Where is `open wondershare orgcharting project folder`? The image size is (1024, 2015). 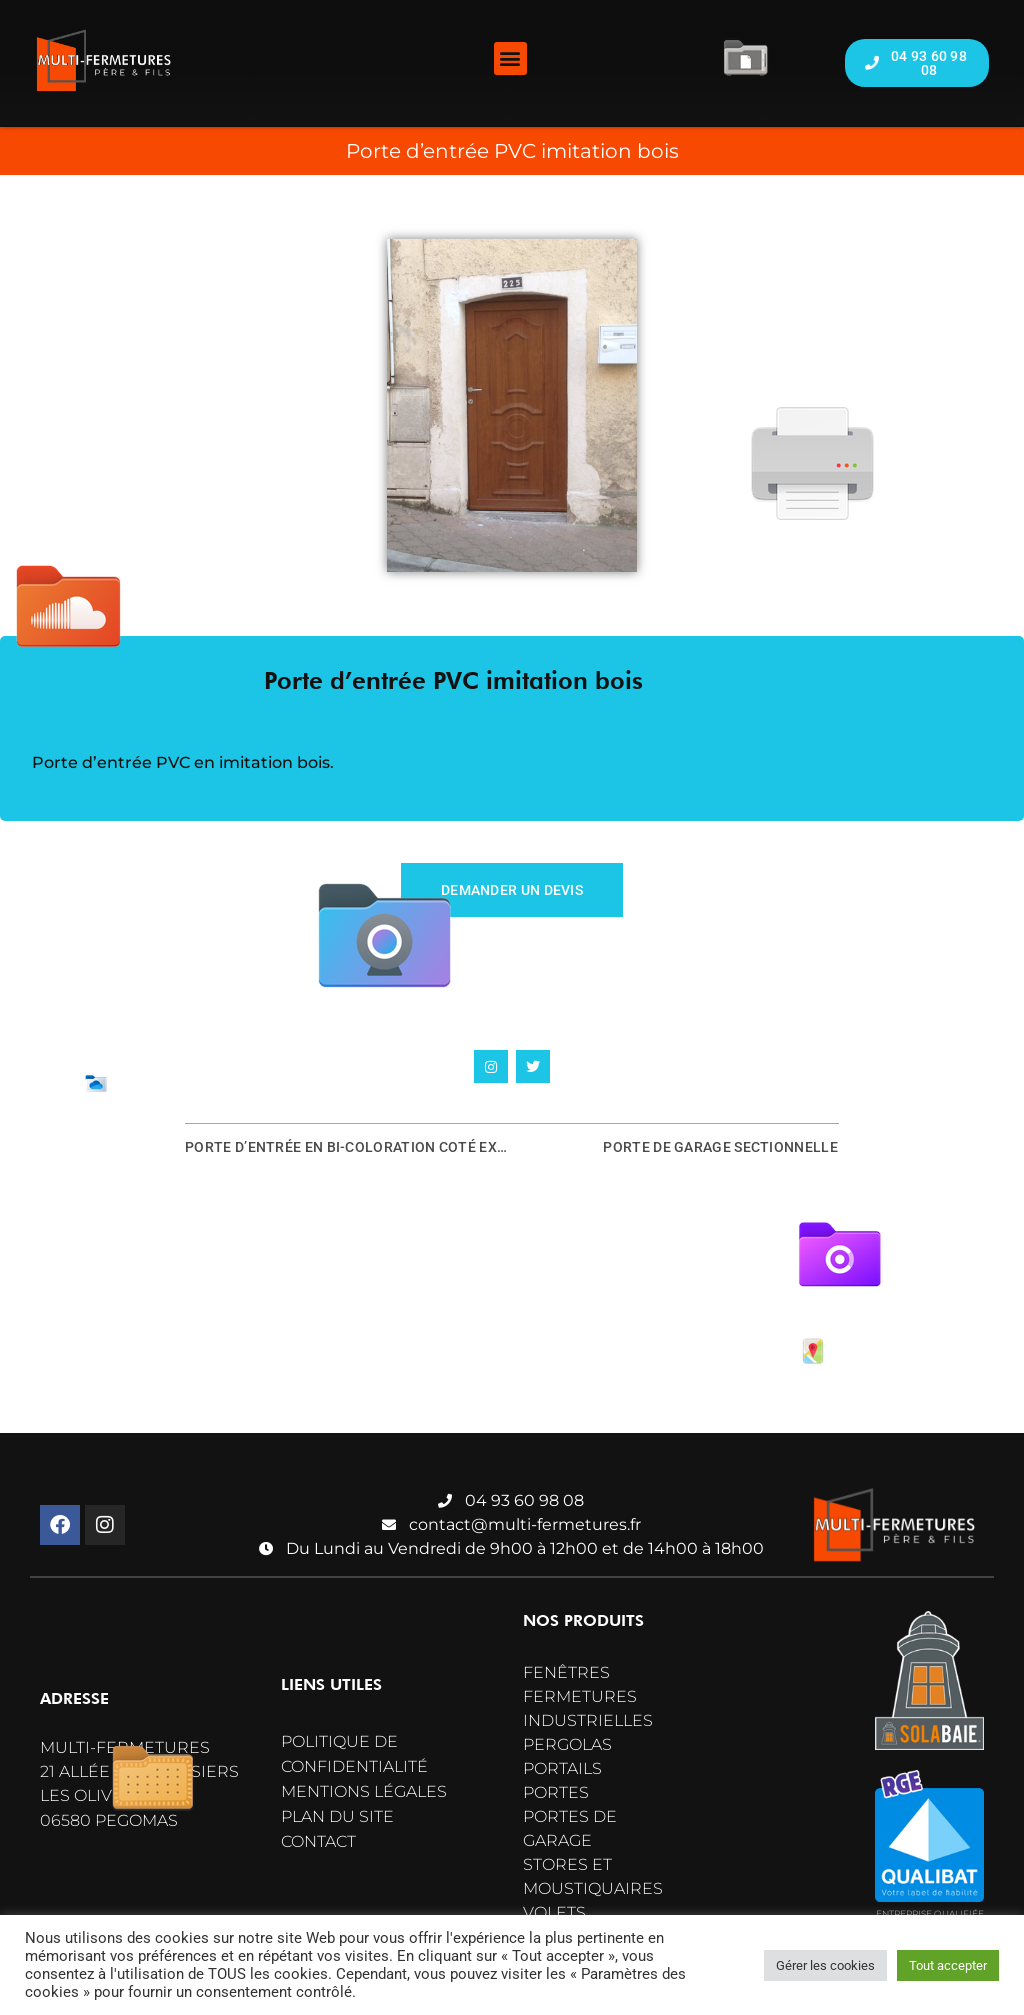
open wondershare orgcharting project folder is located at coordinates (839, 1256).